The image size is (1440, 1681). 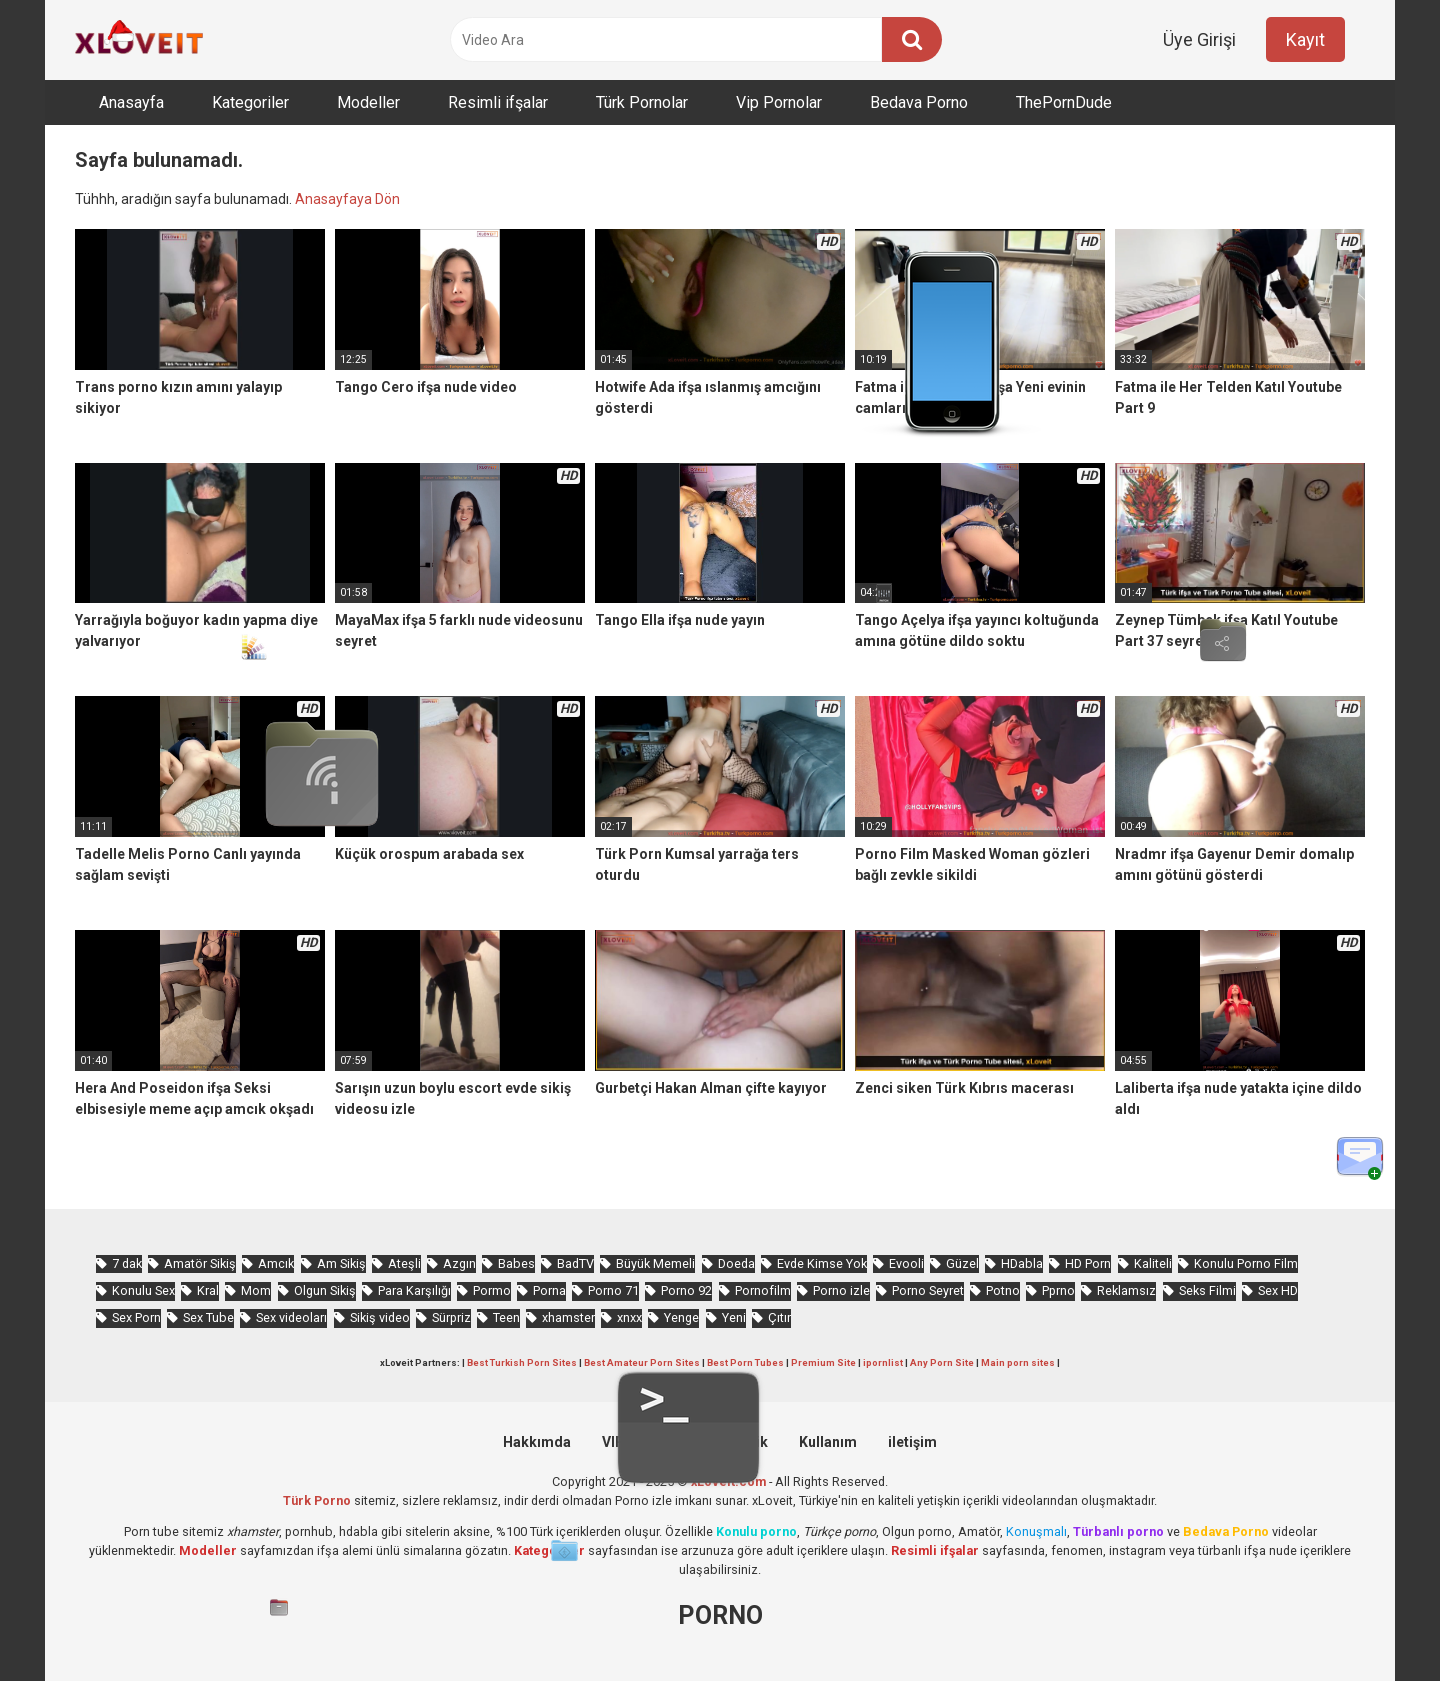 I want to click on open insync cloud sync folder, so click(x=322, y=774).